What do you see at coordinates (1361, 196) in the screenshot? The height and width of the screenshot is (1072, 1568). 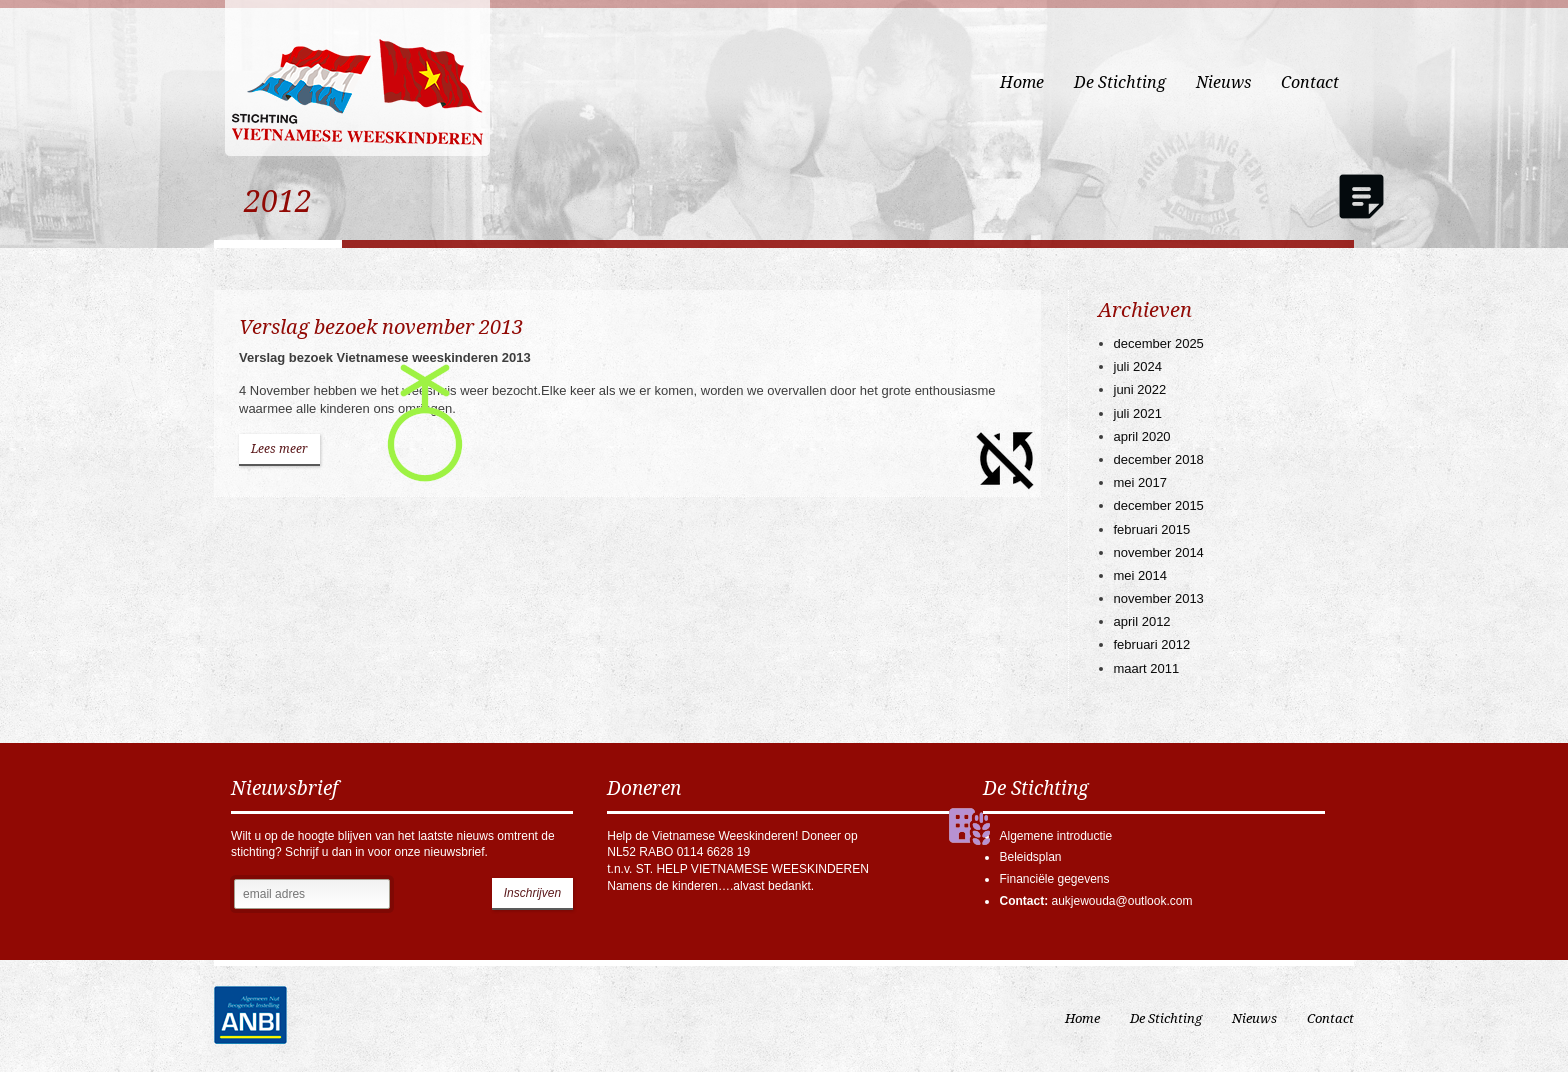 I see `create a new note` at bounding box center [1361, 196].